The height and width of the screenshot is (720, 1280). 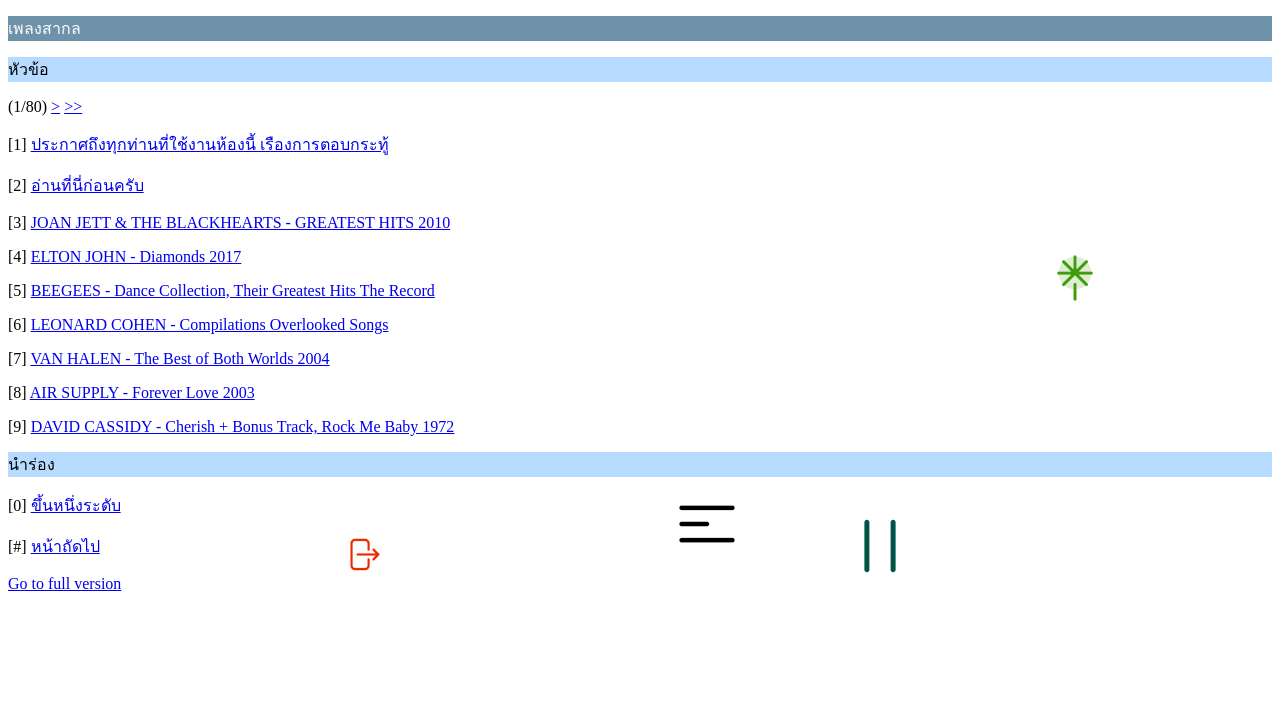 What do you see at coordinates (707, 524) in the screenshot?
I see `open navigation menu` at bounding box center [707, 524].